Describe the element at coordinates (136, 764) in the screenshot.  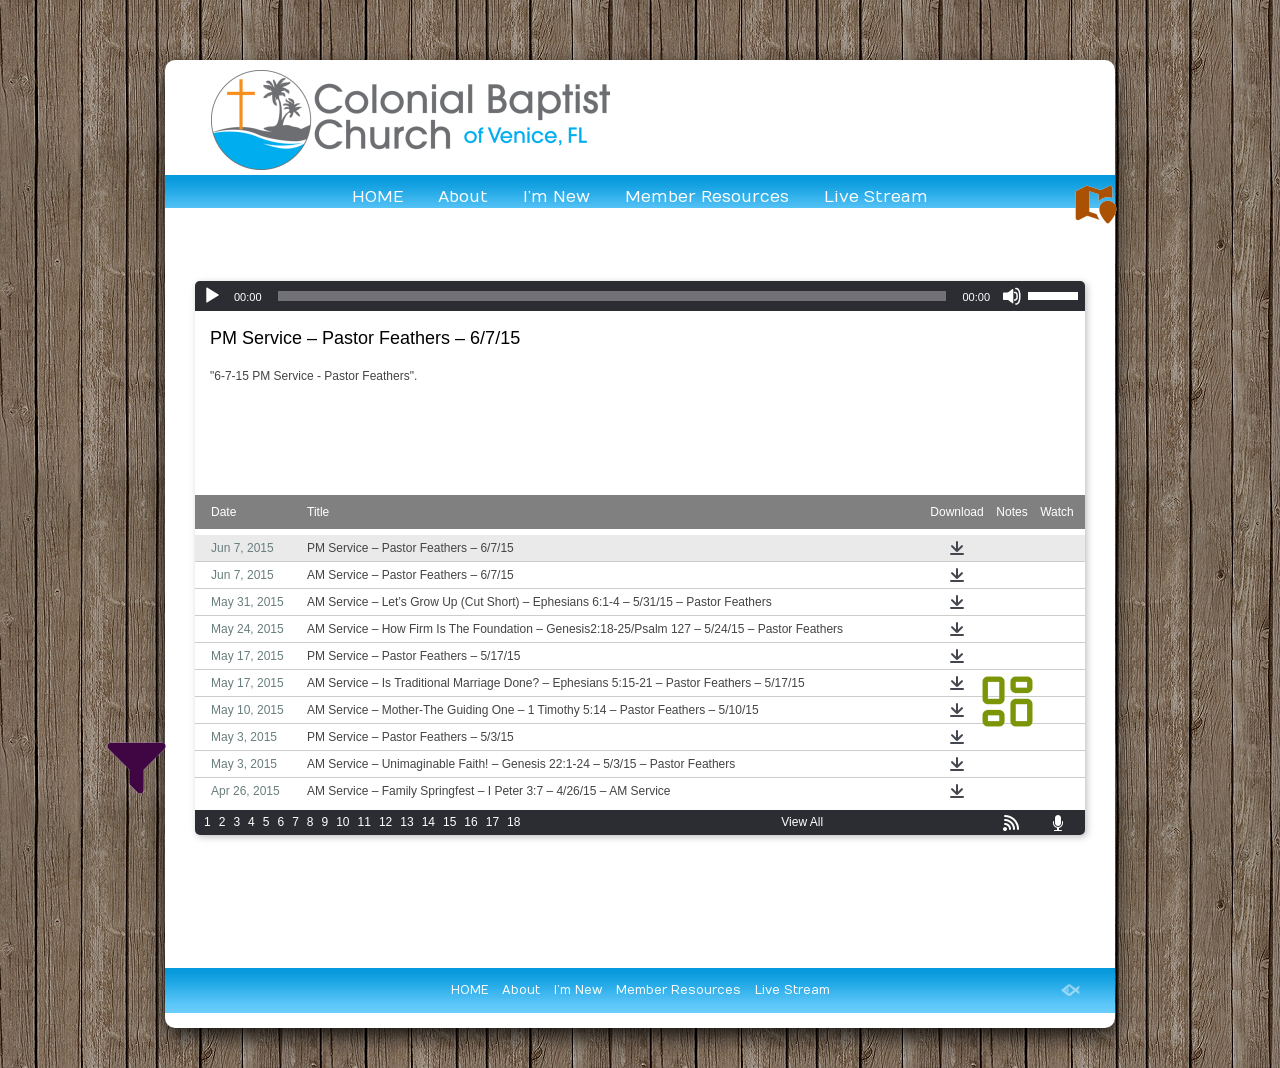
I see `filter or sort content` at that location.